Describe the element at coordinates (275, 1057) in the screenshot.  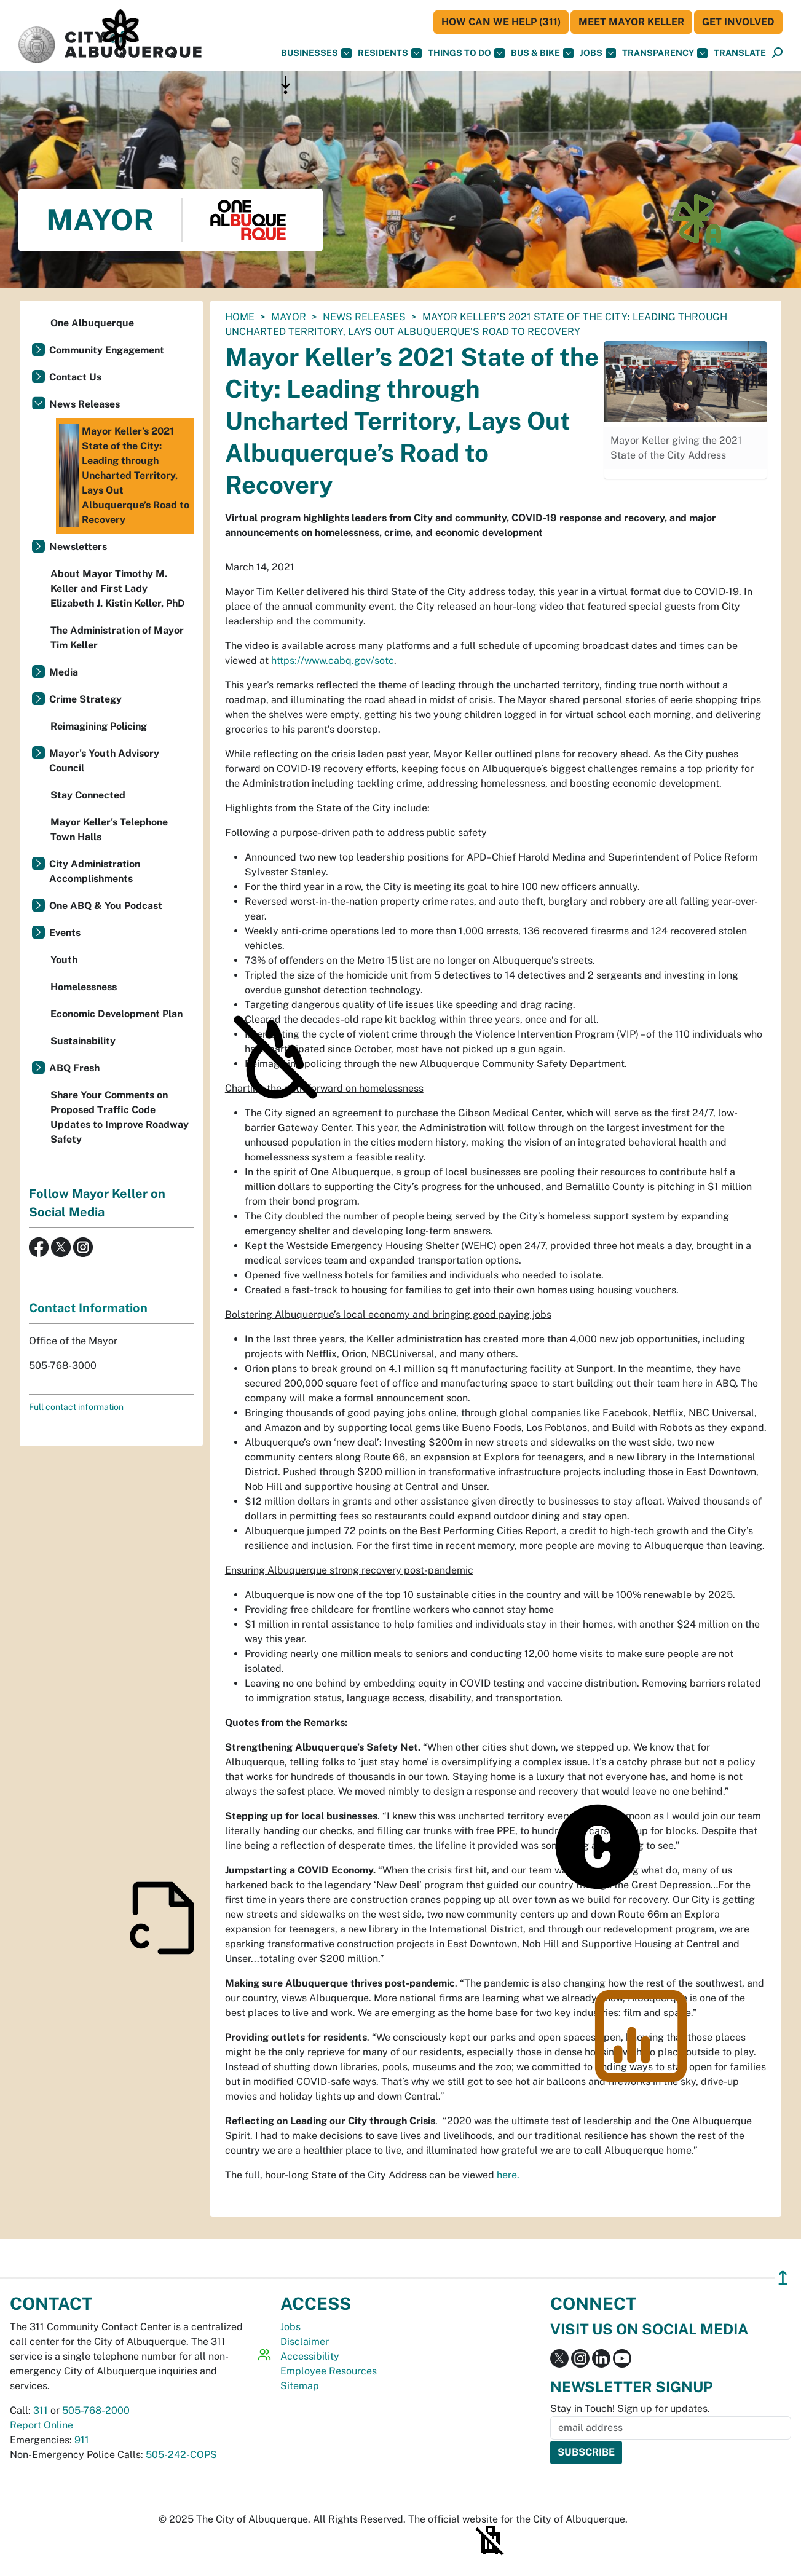
I see `disable hot or trending content` at that location.